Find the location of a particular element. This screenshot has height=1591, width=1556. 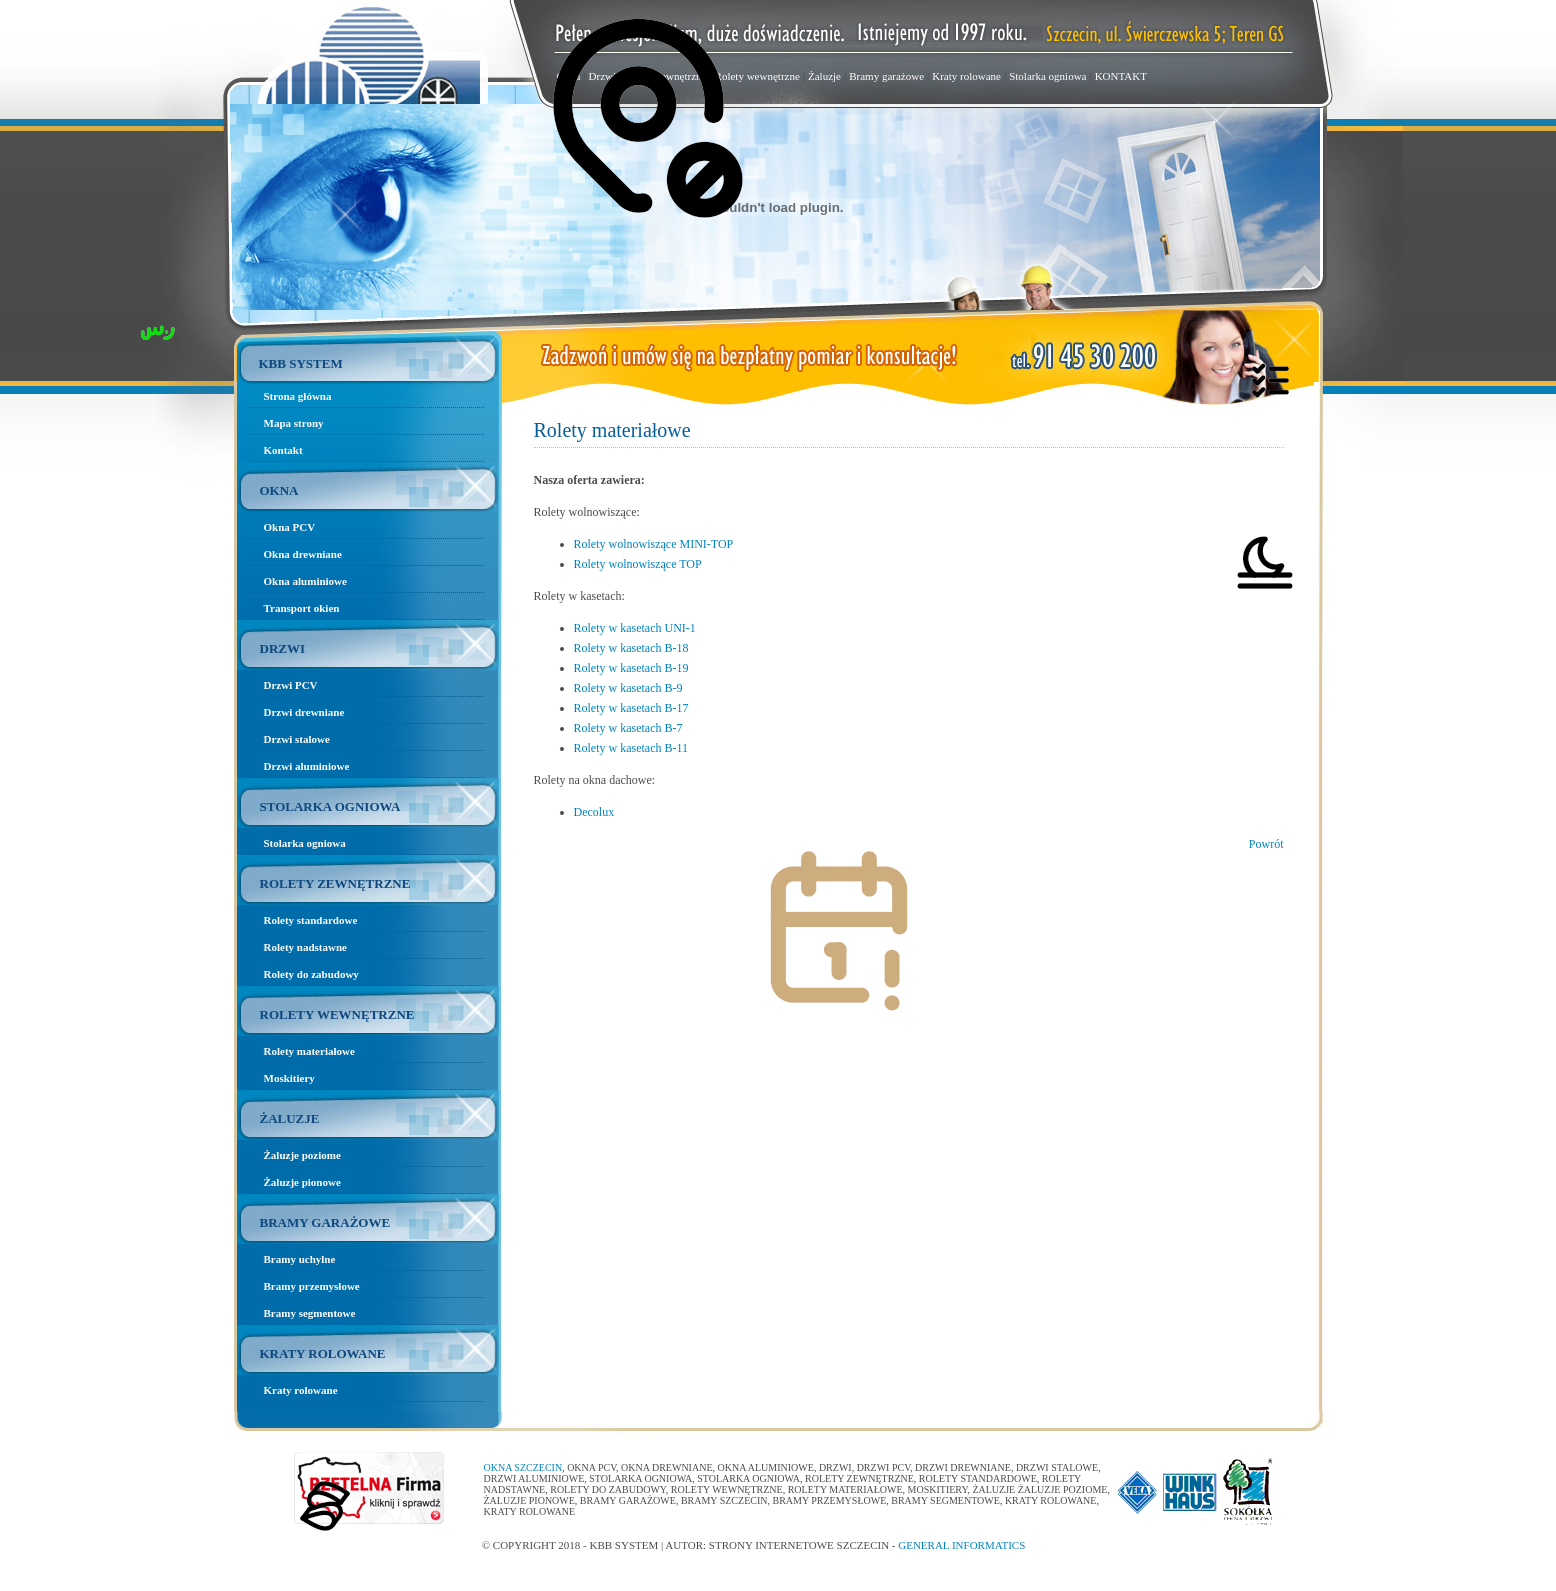

indicates hazy or foggy nighttime weather conditions is located at coordinates (1265, 564).